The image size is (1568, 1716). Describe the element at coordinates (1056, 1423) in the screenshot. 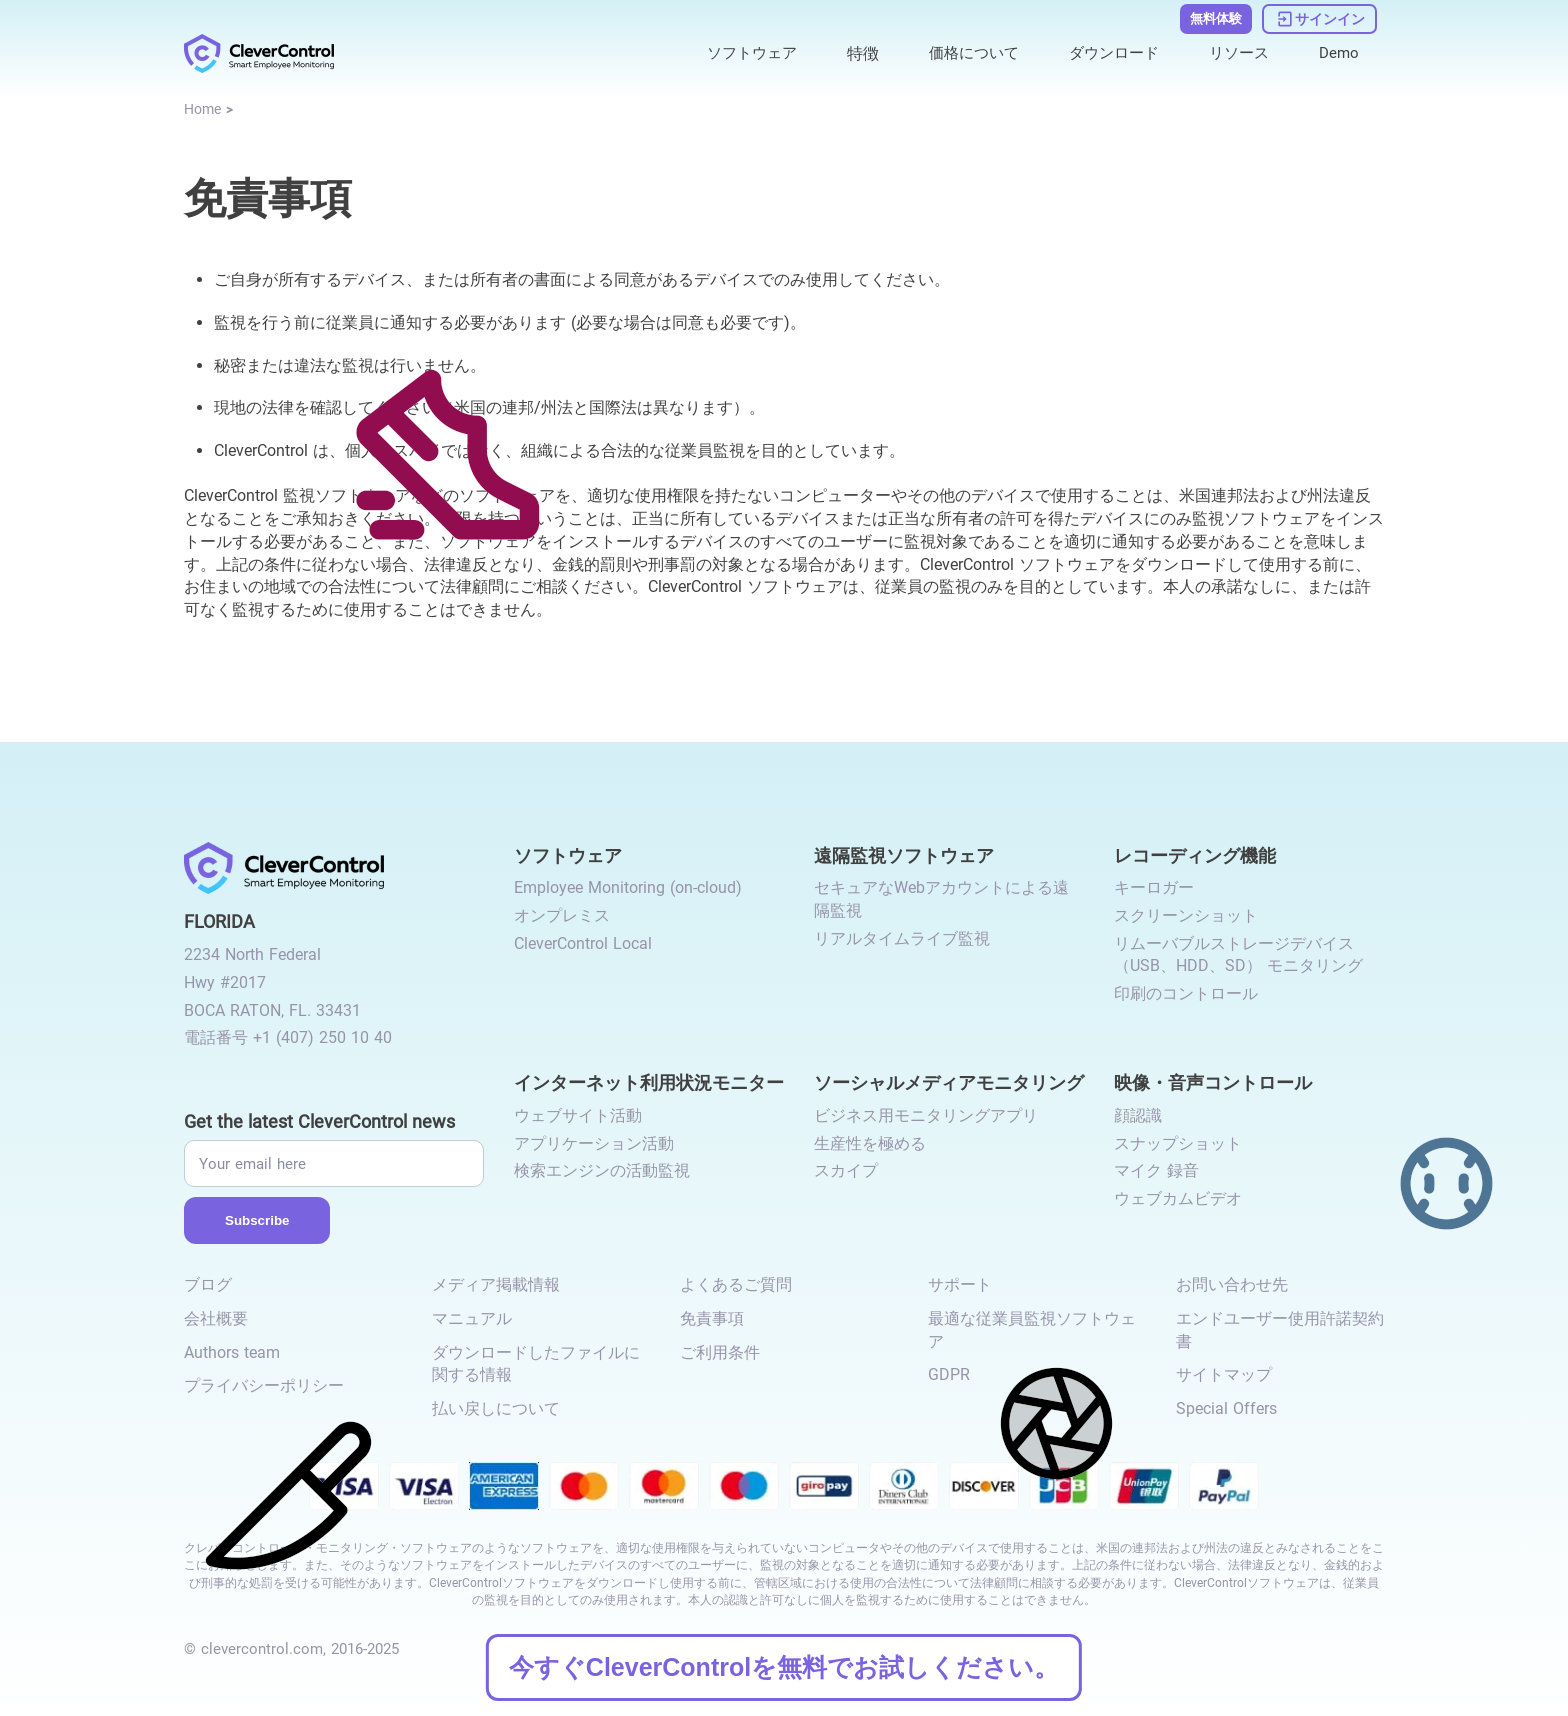

I see `adjust camera aperture settings` at that location.